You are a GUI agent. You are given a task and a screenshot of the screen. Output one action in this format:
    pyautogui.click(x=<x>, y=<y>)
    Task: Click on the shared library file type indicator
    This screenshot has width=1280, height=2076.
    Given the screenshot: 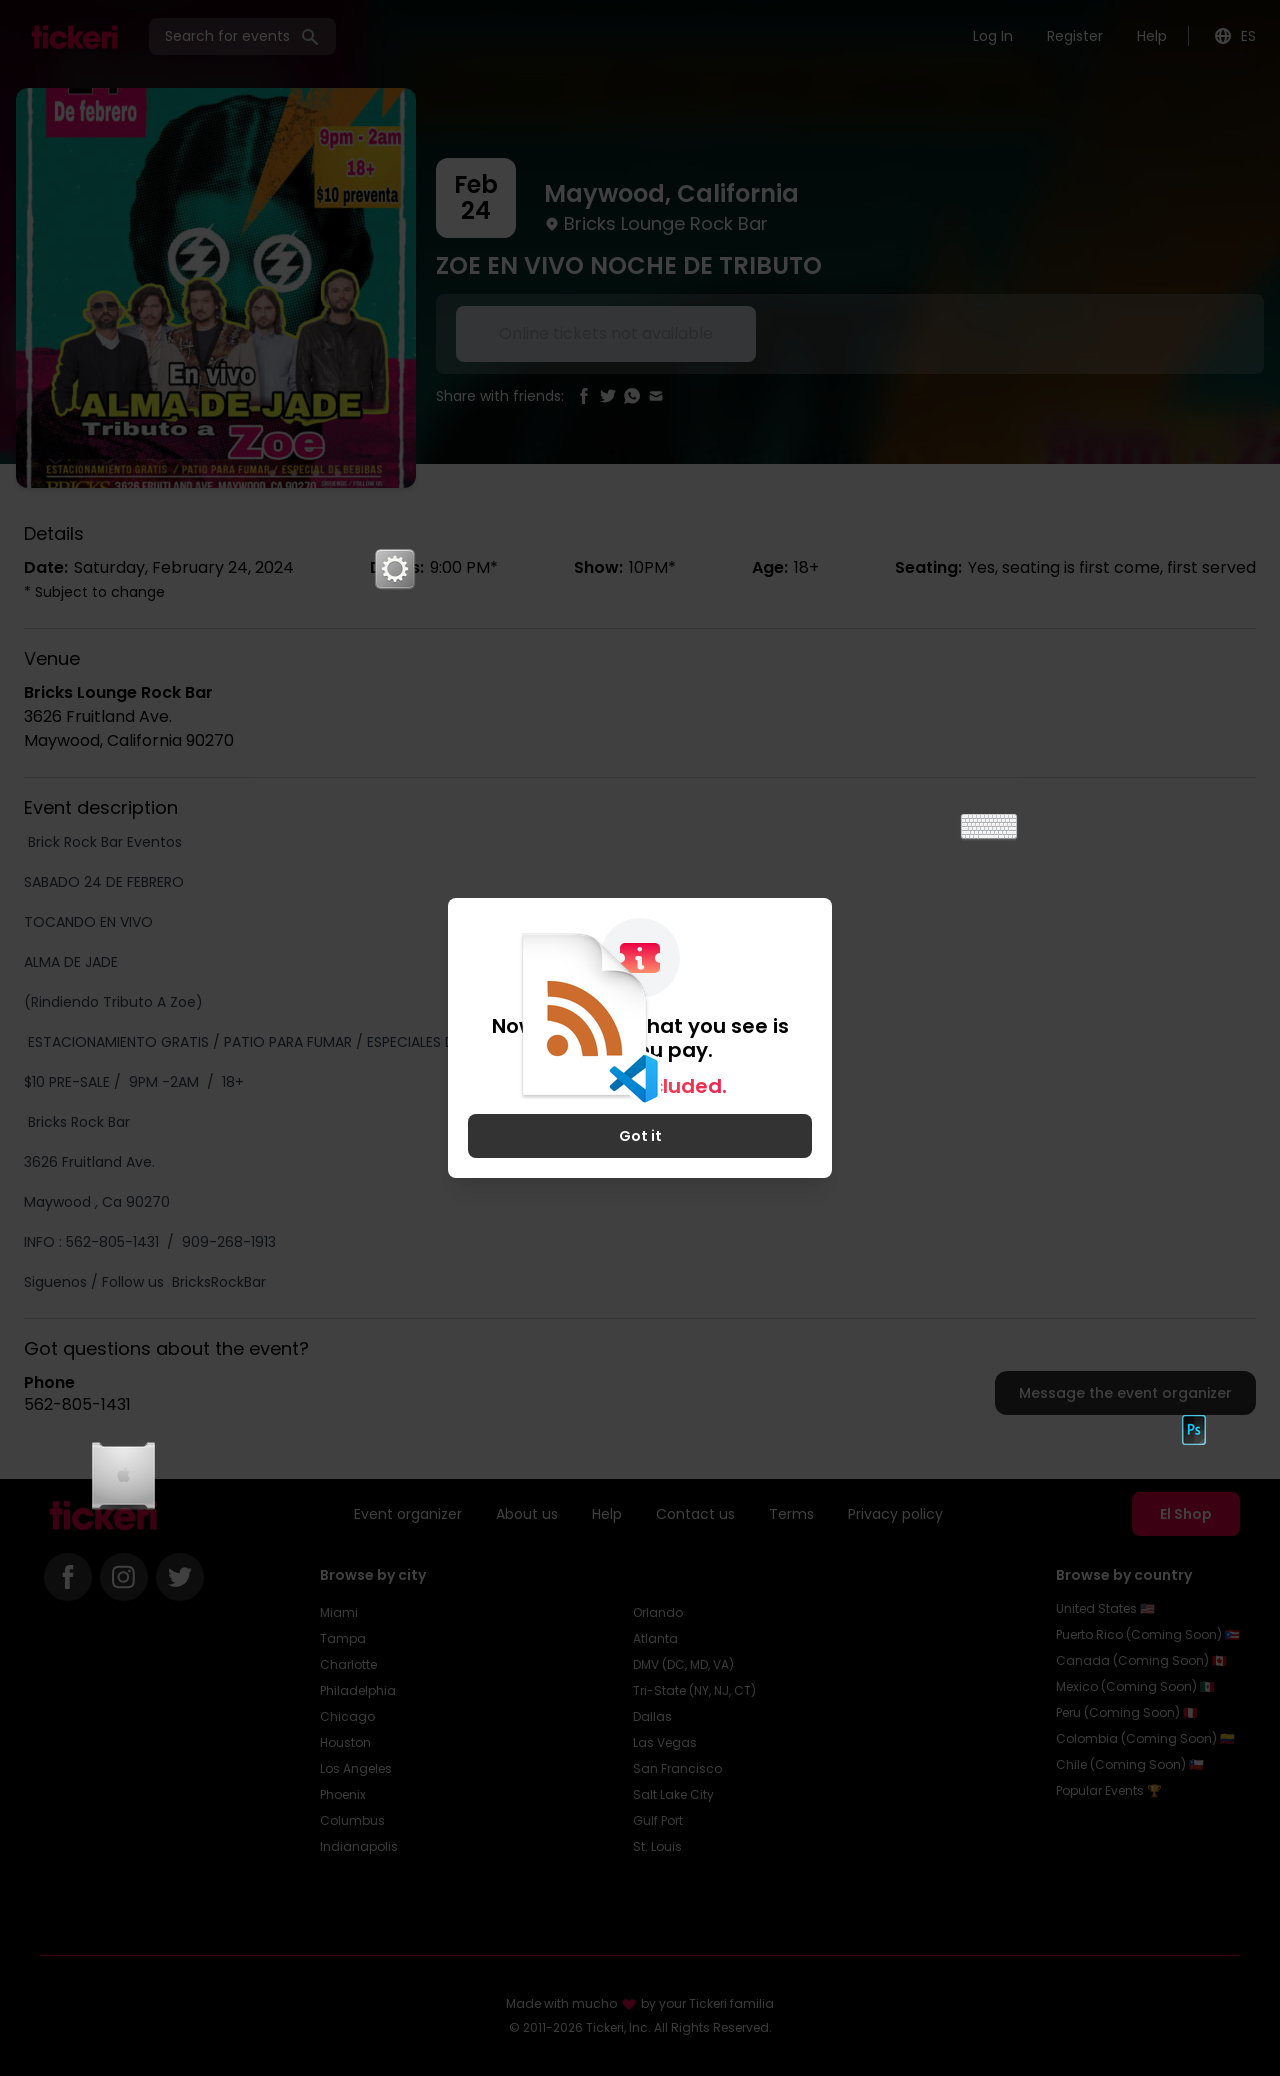 What is the action you would take?
    pyautogui.click(x=395, y=569)
    